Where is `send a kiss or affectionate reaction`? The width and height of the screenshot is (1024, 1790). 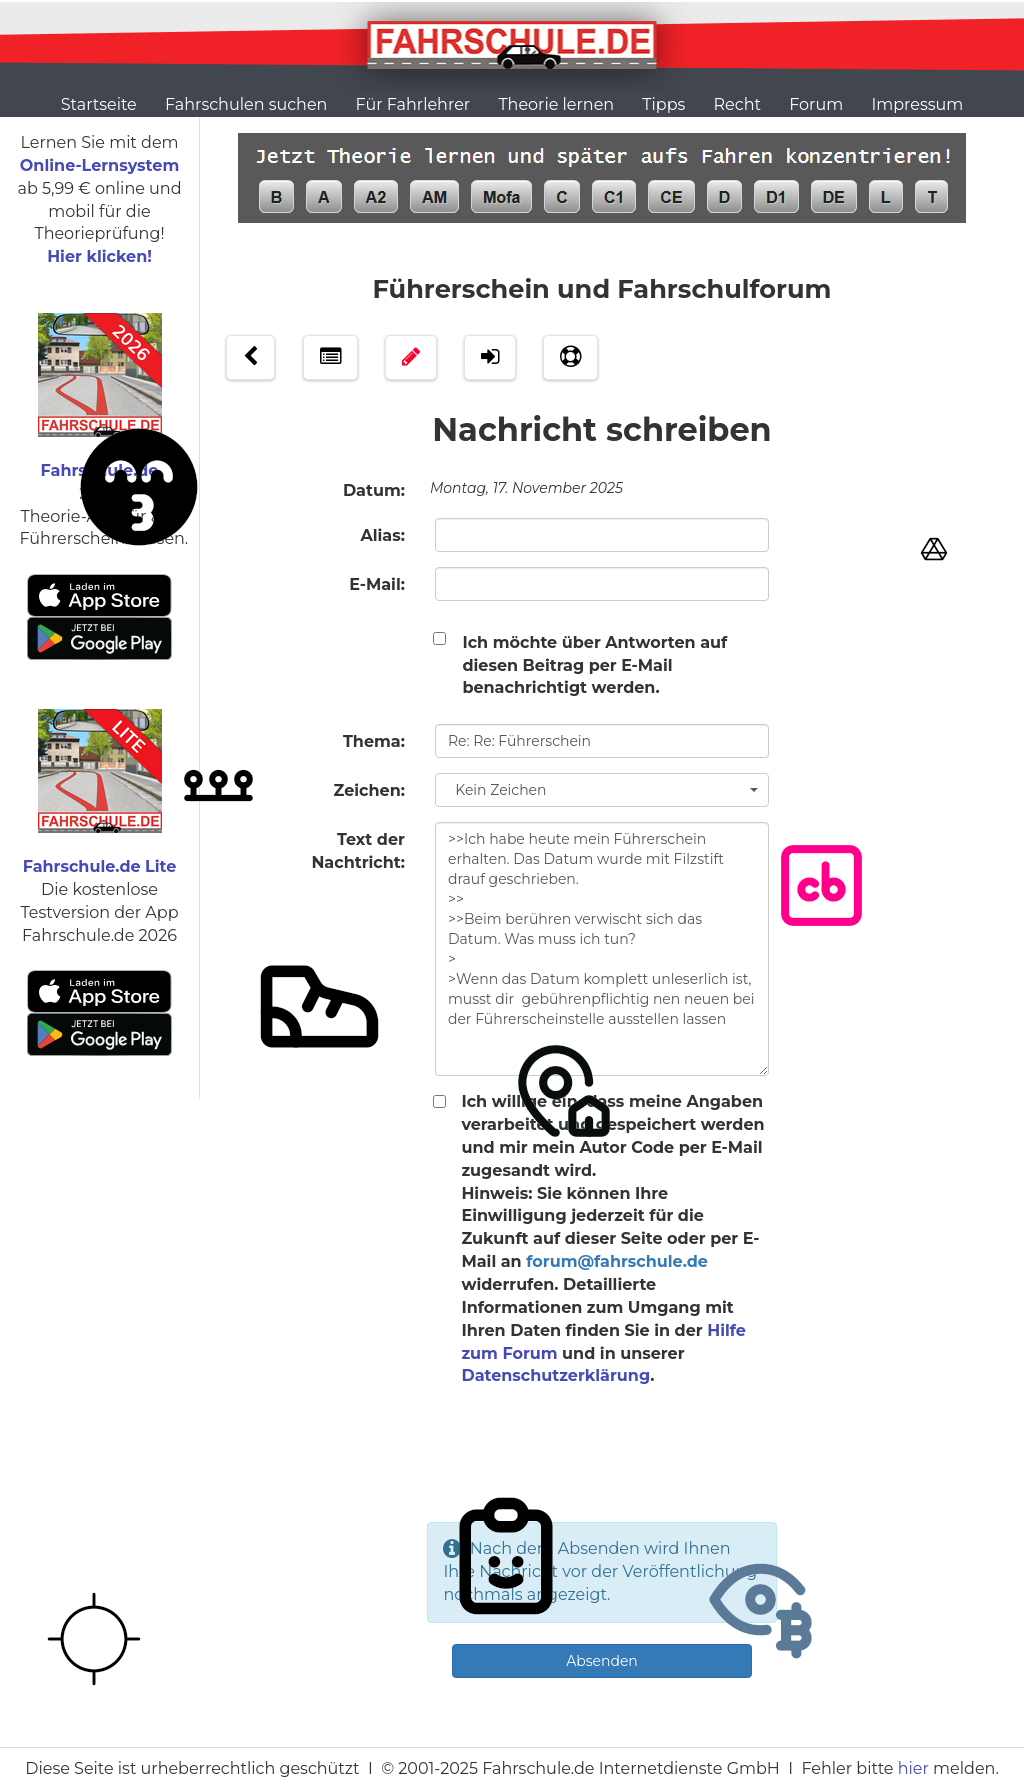
send a kiss or affectionate reaction is located at coordinates (139, 487).